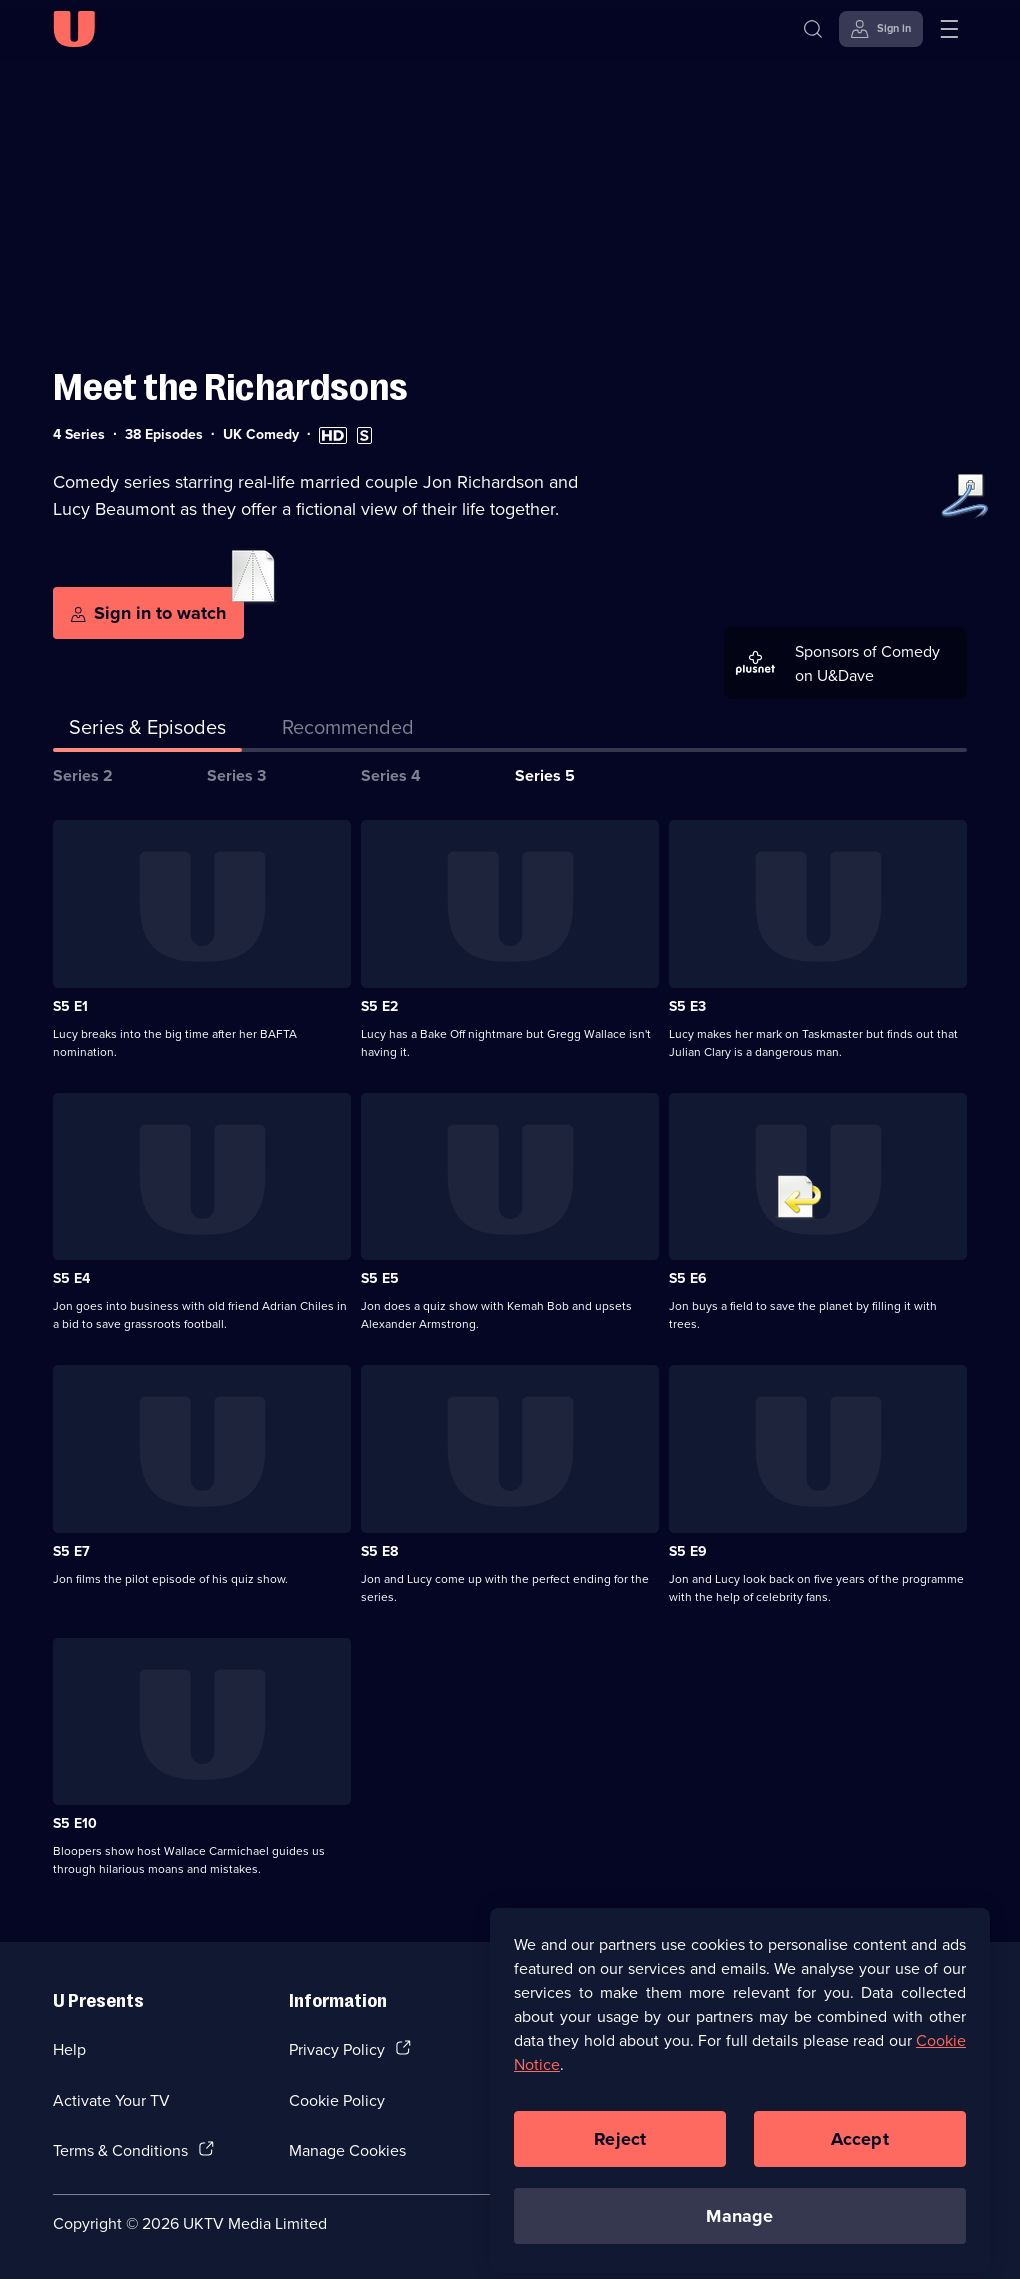 This screenshot has height=2279, width=1020. Describe the element at coordinates (254, 576) in the screenshot. I see `a text file template or document skeleton` at that location.